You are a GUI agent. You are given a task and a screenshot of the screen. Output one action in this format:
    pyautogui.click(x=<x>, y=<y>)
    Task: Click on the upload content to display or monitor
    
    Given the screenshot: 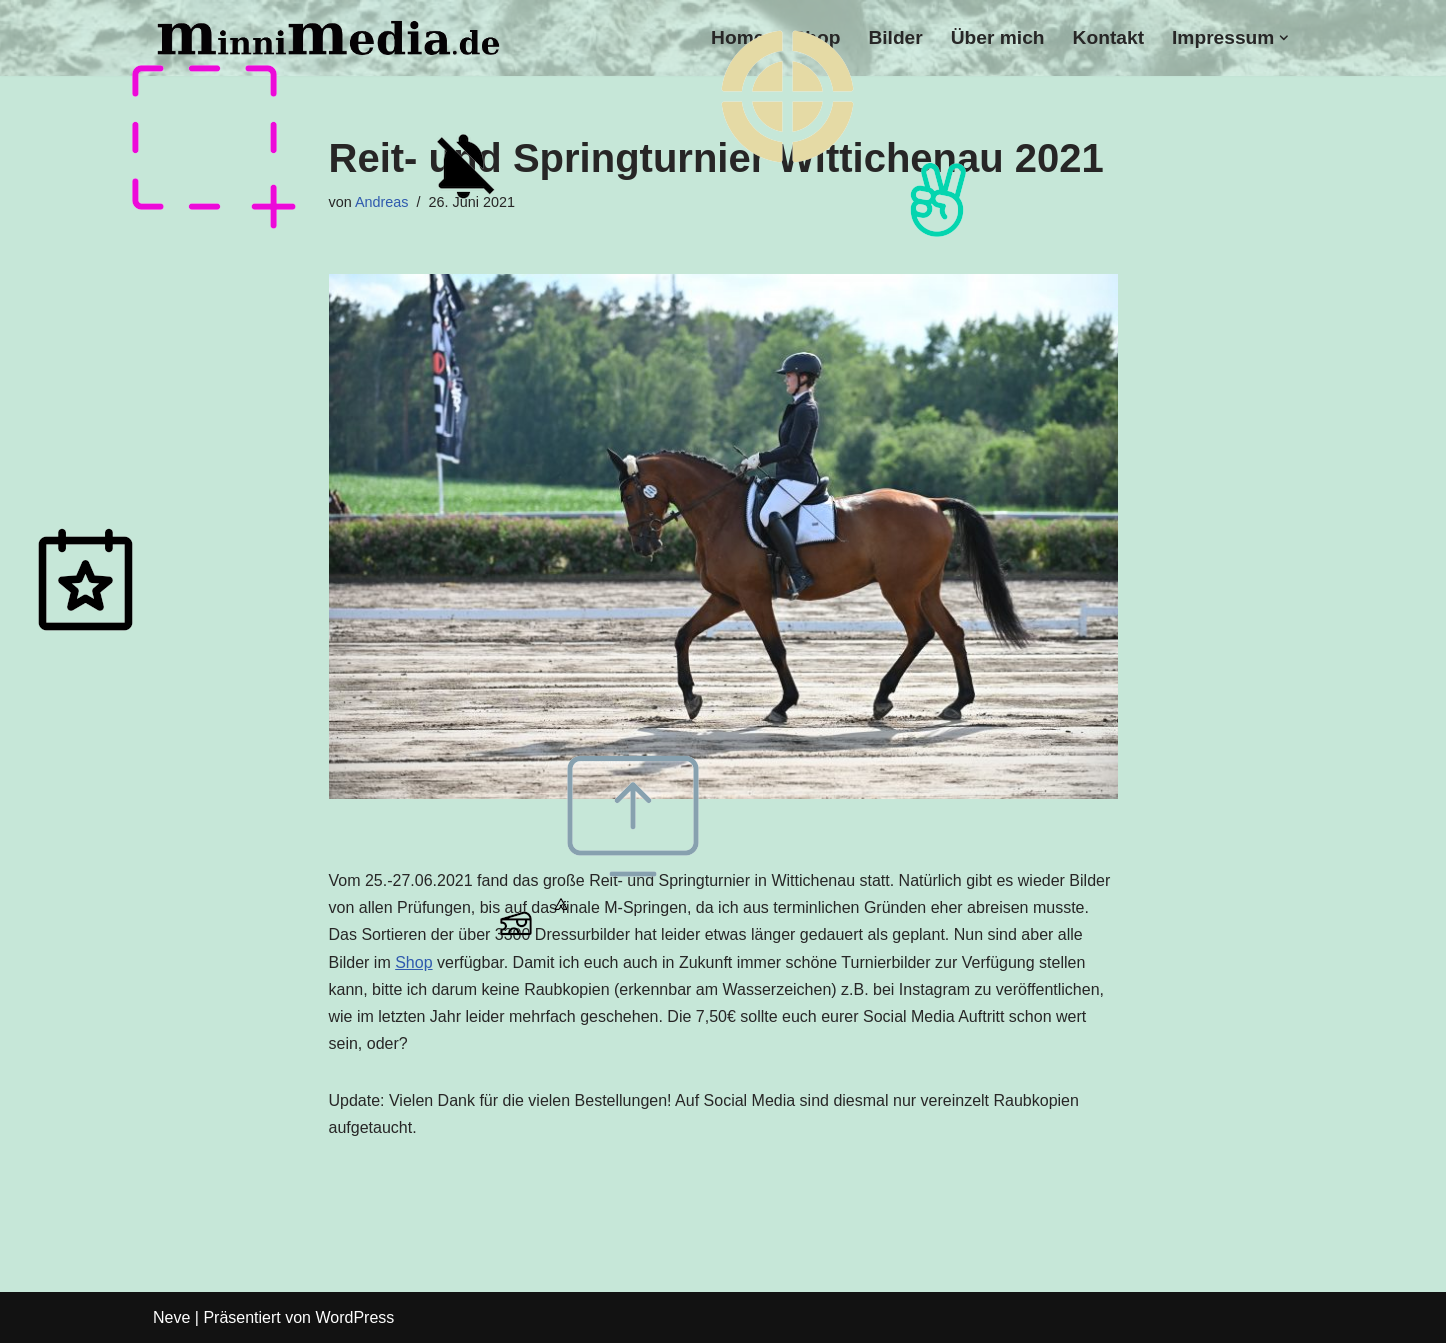 What is the action you would take?
    pyautogui.click(x=633, y=811)
    